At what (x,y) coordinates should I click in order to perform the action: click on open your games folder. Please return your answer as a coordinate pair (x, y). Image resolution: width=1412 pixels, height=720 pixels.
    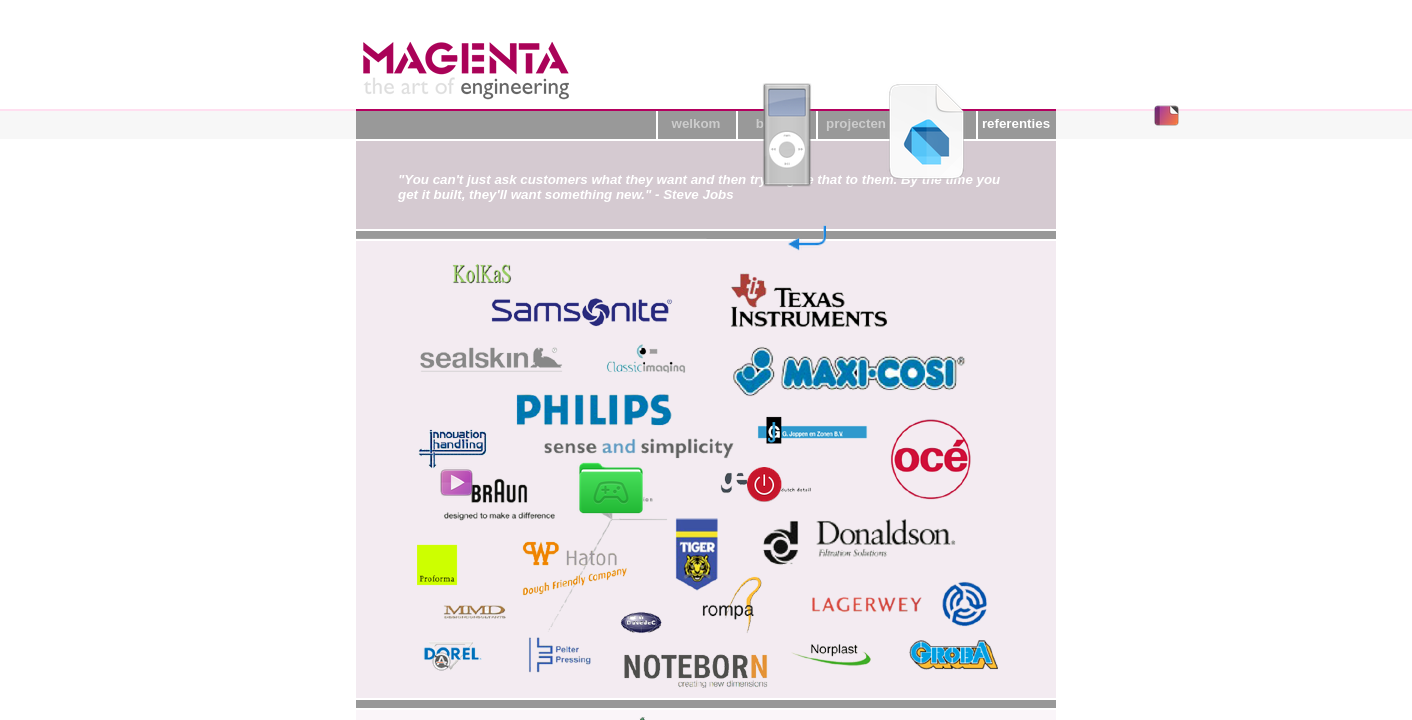
    Looking at the image, I should click on (611, 488).